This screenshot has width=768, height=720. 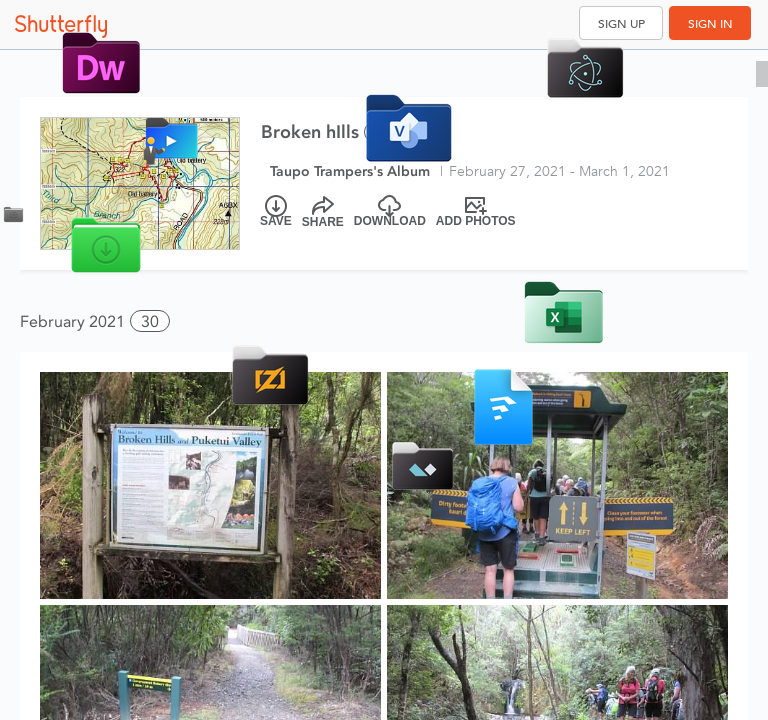 What do you see at coordinates (171, 139) in the screenshot?
I see `open video tutorials folder` at bounding box center [171, 139].